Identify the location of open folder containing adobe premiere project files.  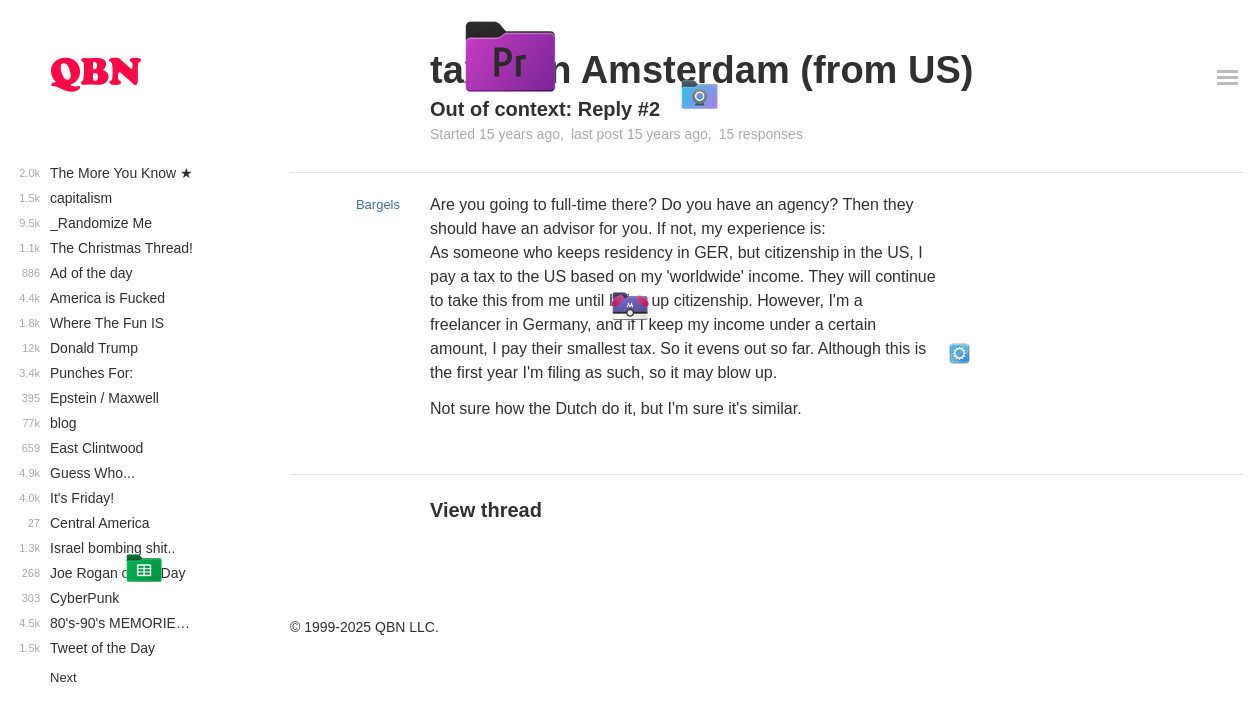
(510, 59).